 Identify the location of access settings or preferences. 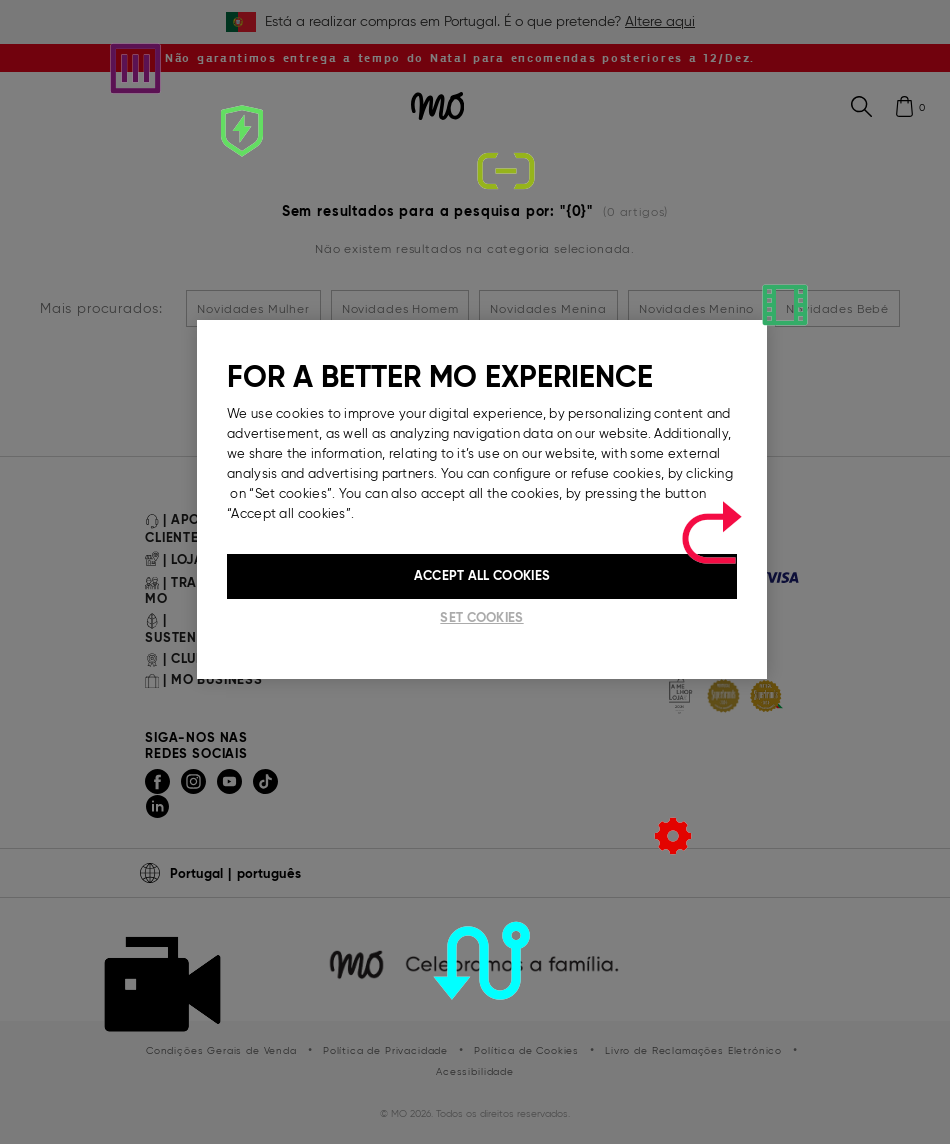
(673, 836).